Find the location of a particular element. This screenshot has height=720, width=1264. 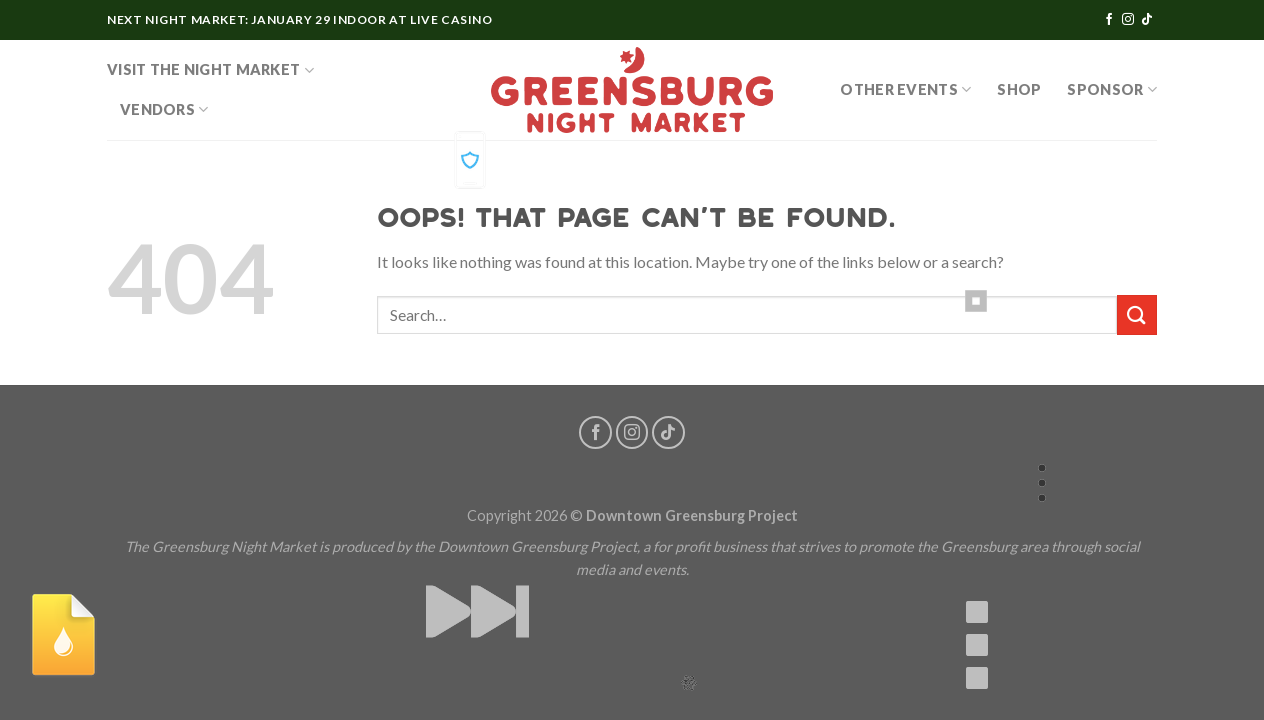

skip to the next track is located at coordinates (477, 611).